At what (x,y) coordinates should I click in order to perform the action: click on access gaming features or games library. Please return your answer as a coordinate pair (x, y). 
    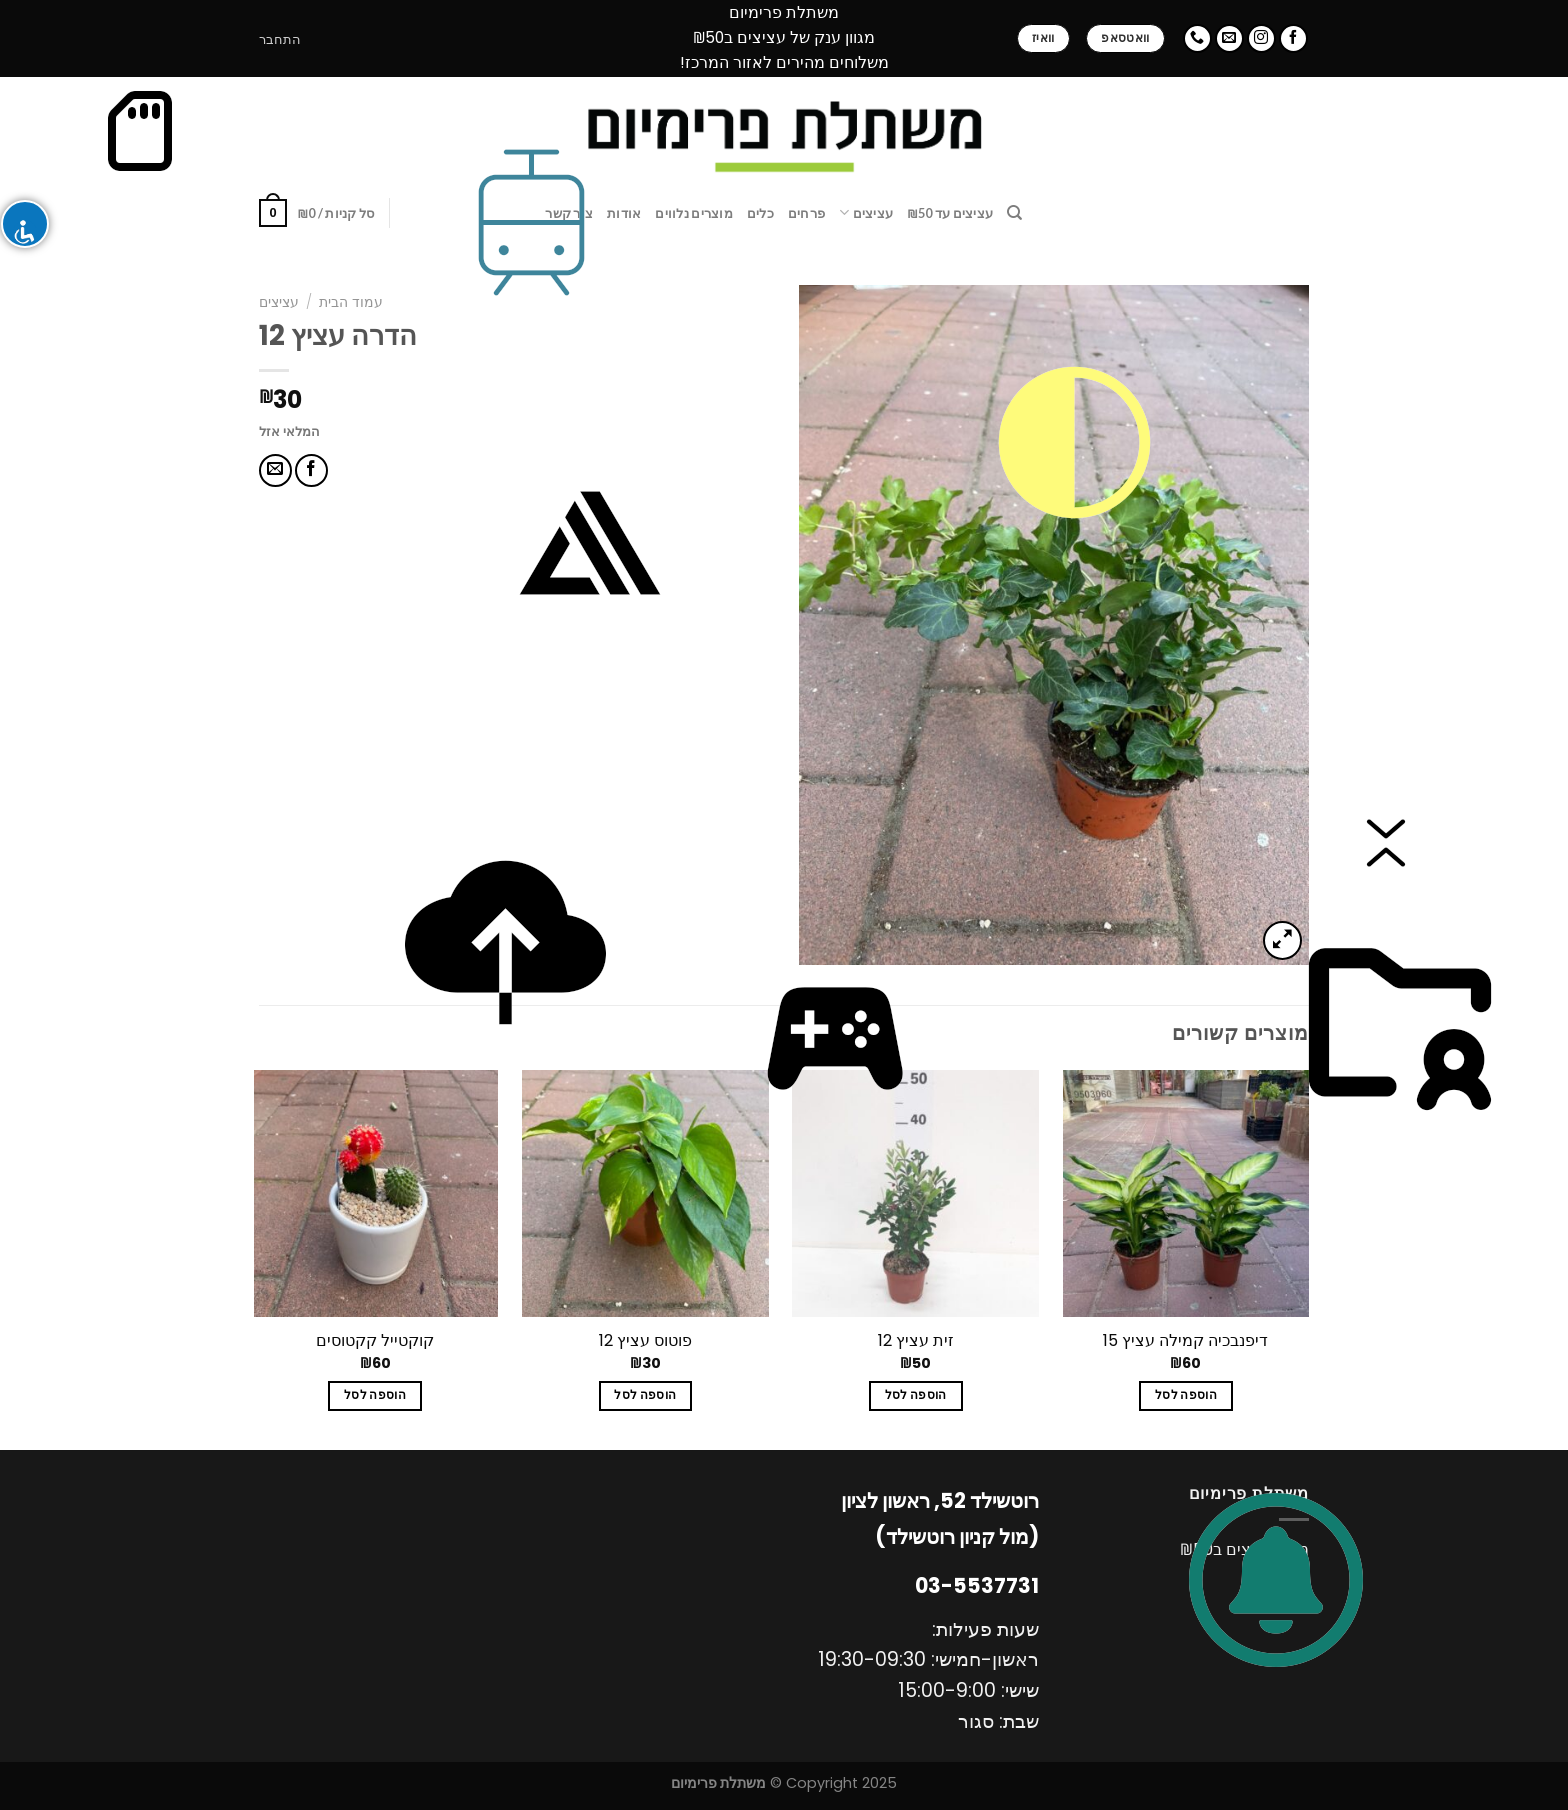
    Looking at the image, I should click on (837, 1038).